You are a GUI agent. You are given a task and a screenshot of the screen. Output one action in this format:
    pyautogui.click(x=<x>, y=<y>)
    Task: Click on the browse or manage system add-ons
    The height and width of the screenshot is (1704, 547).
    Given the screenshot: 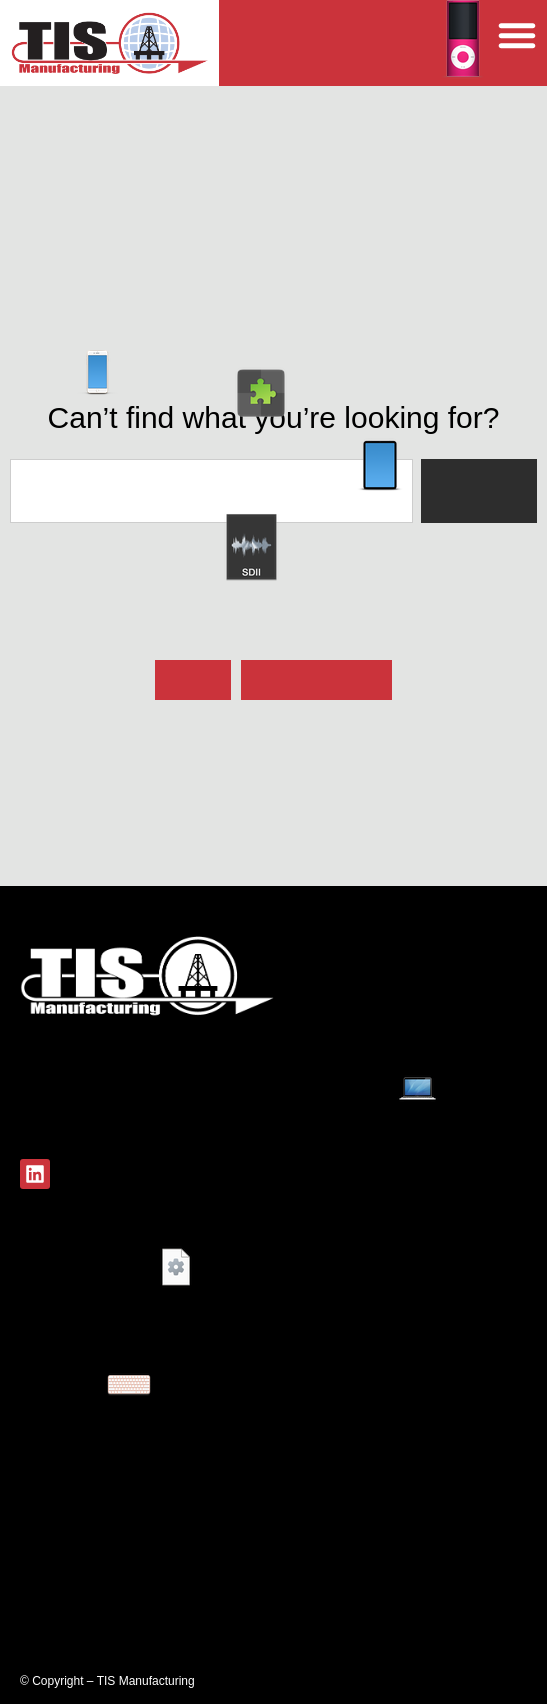 What is the action you would take?
    pyautogui.click(x=261, y=393)
    